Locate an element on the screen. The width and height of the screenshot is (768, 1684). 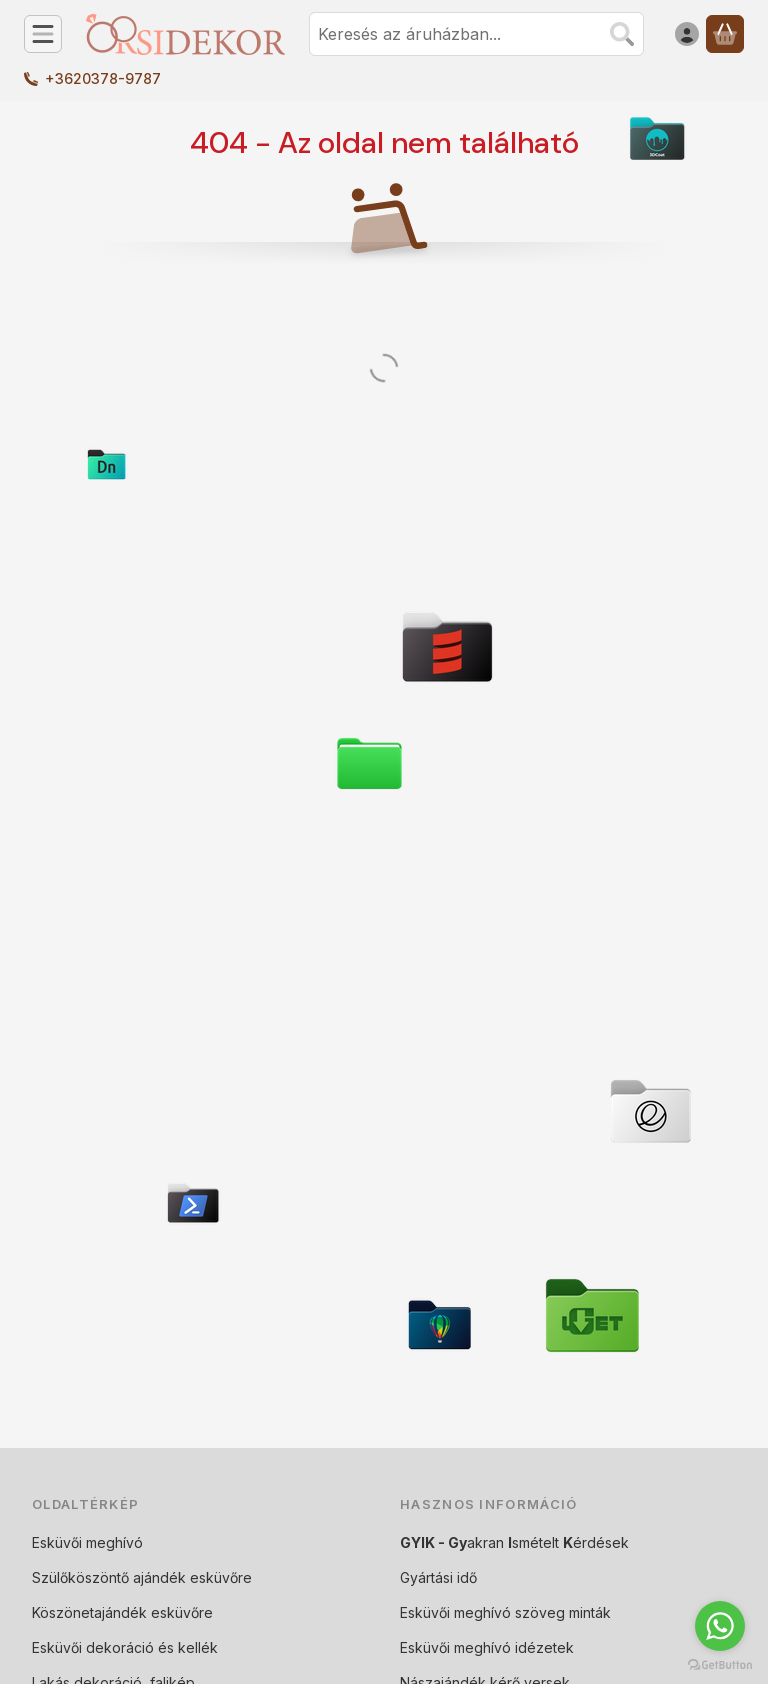
open adobe dimension project files folder is located at coordinates (106, 465).